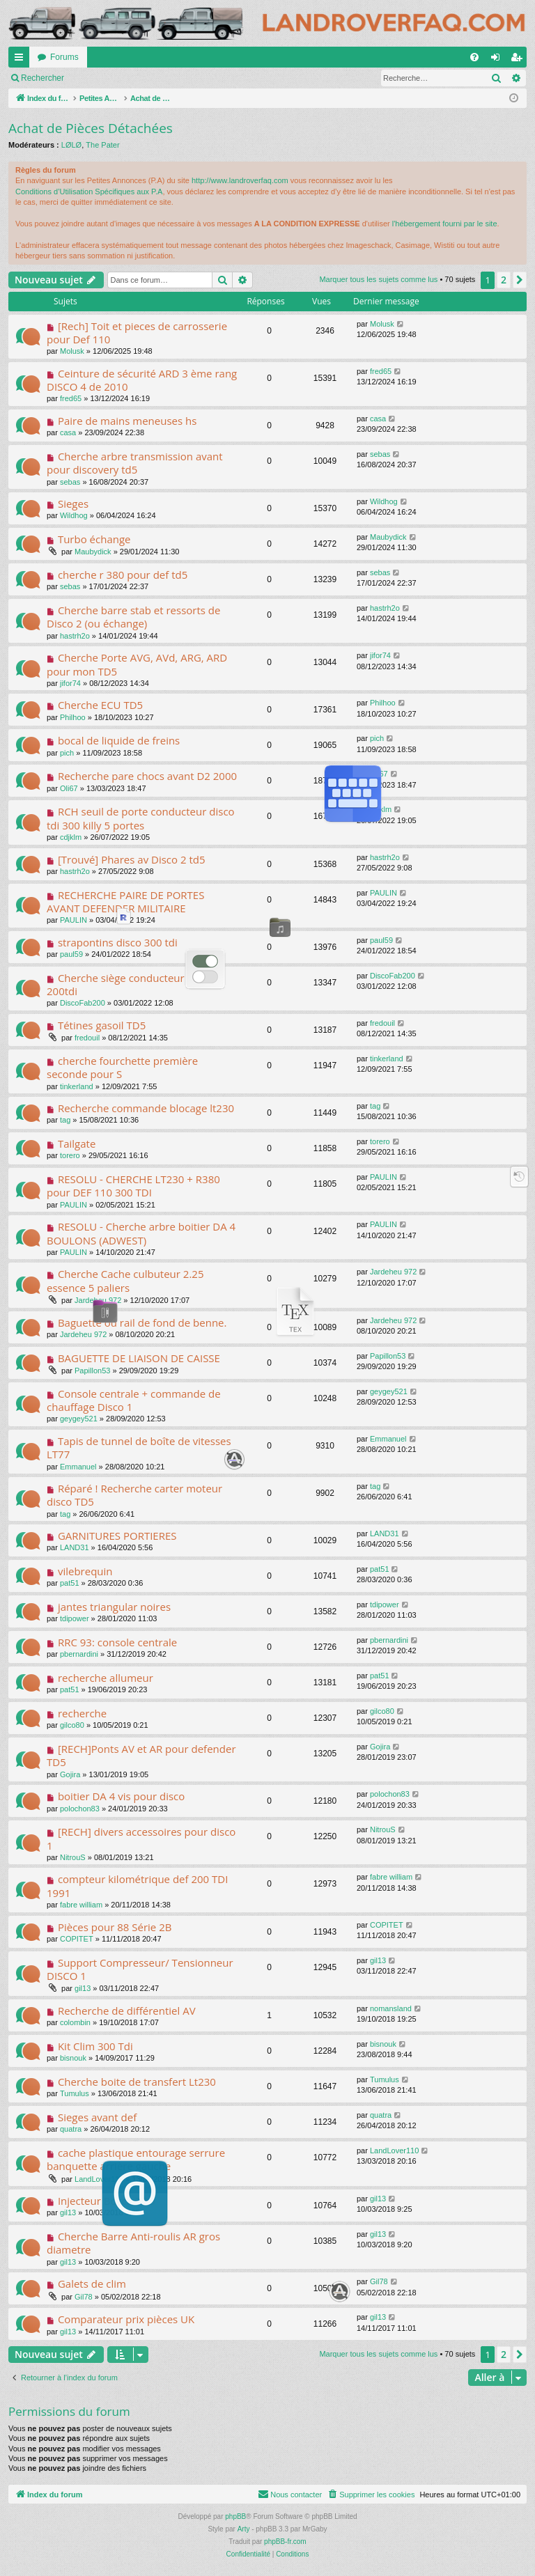  I want to click on open the software update manager, so click(339, 2291).